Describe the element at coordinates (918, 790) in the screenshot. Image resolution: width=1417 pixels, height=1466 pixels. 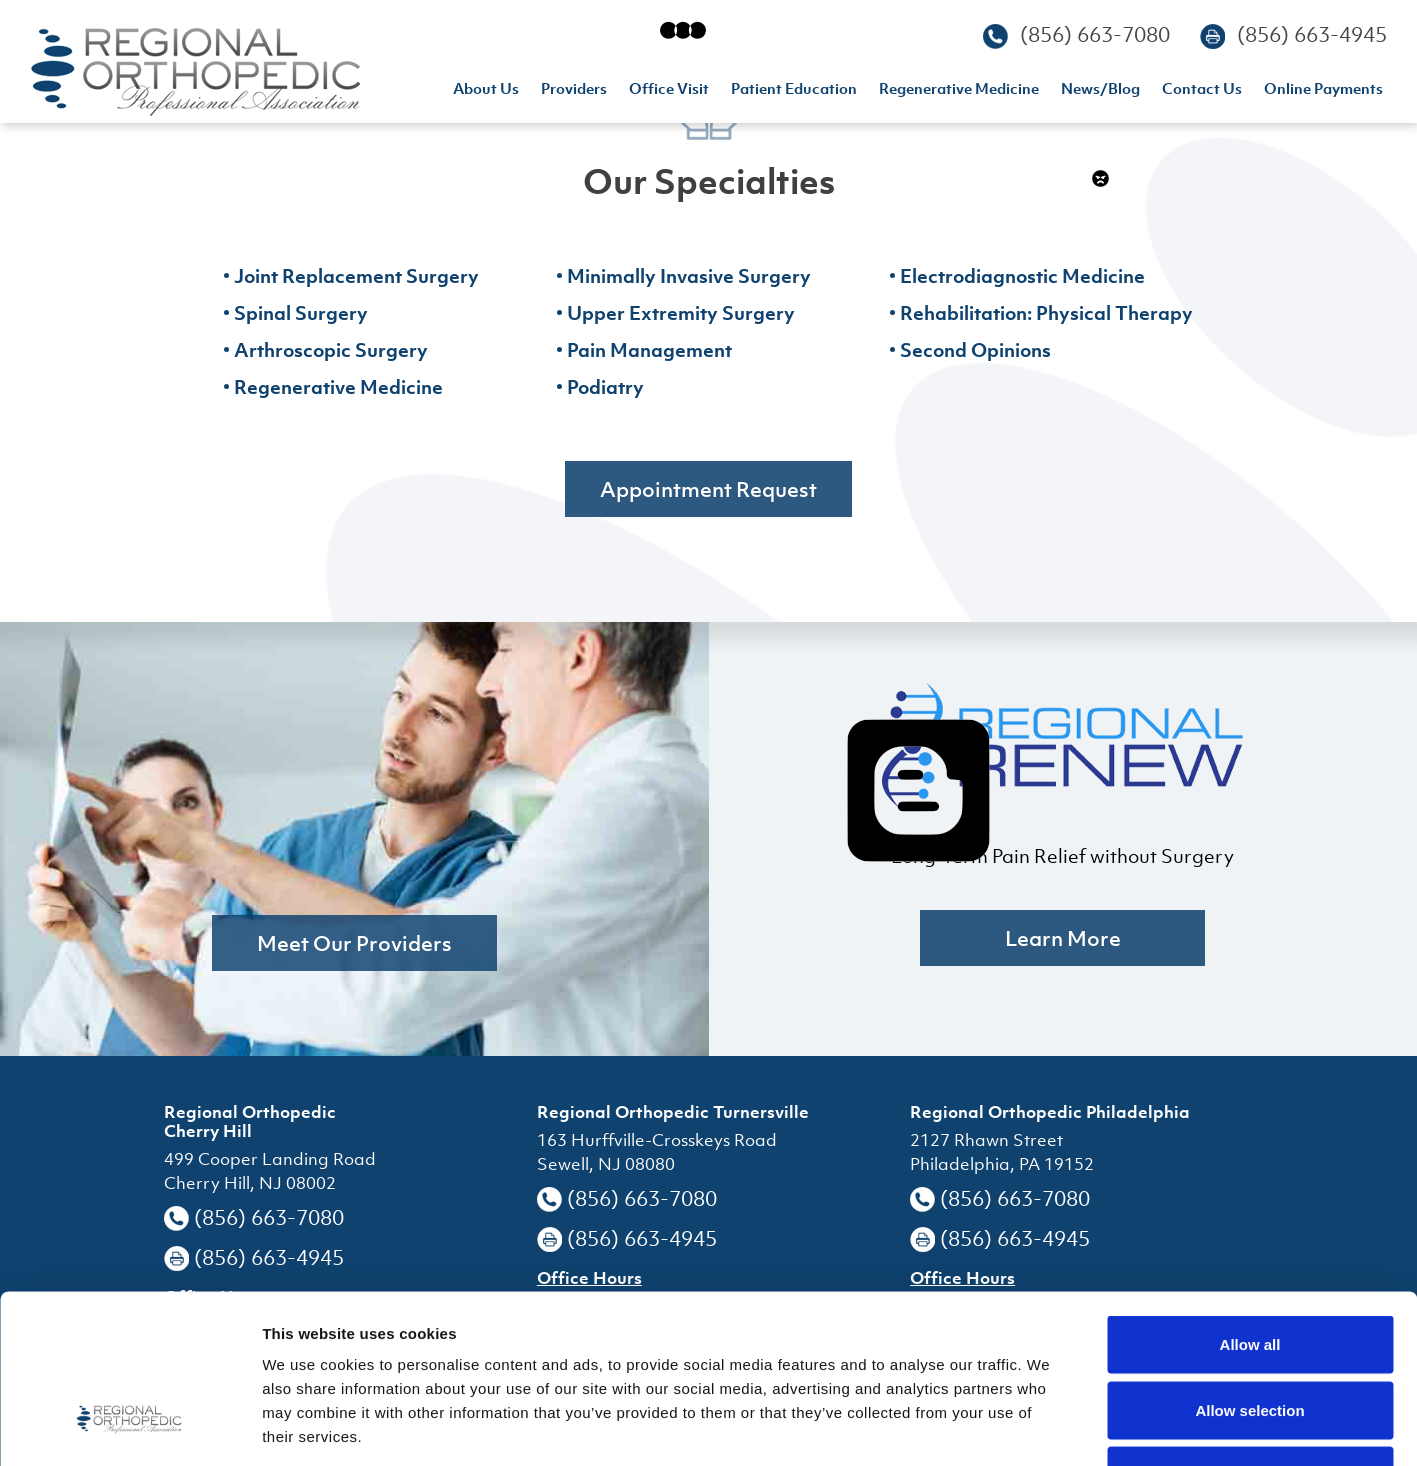
I see `open the Blogger app` at that location.